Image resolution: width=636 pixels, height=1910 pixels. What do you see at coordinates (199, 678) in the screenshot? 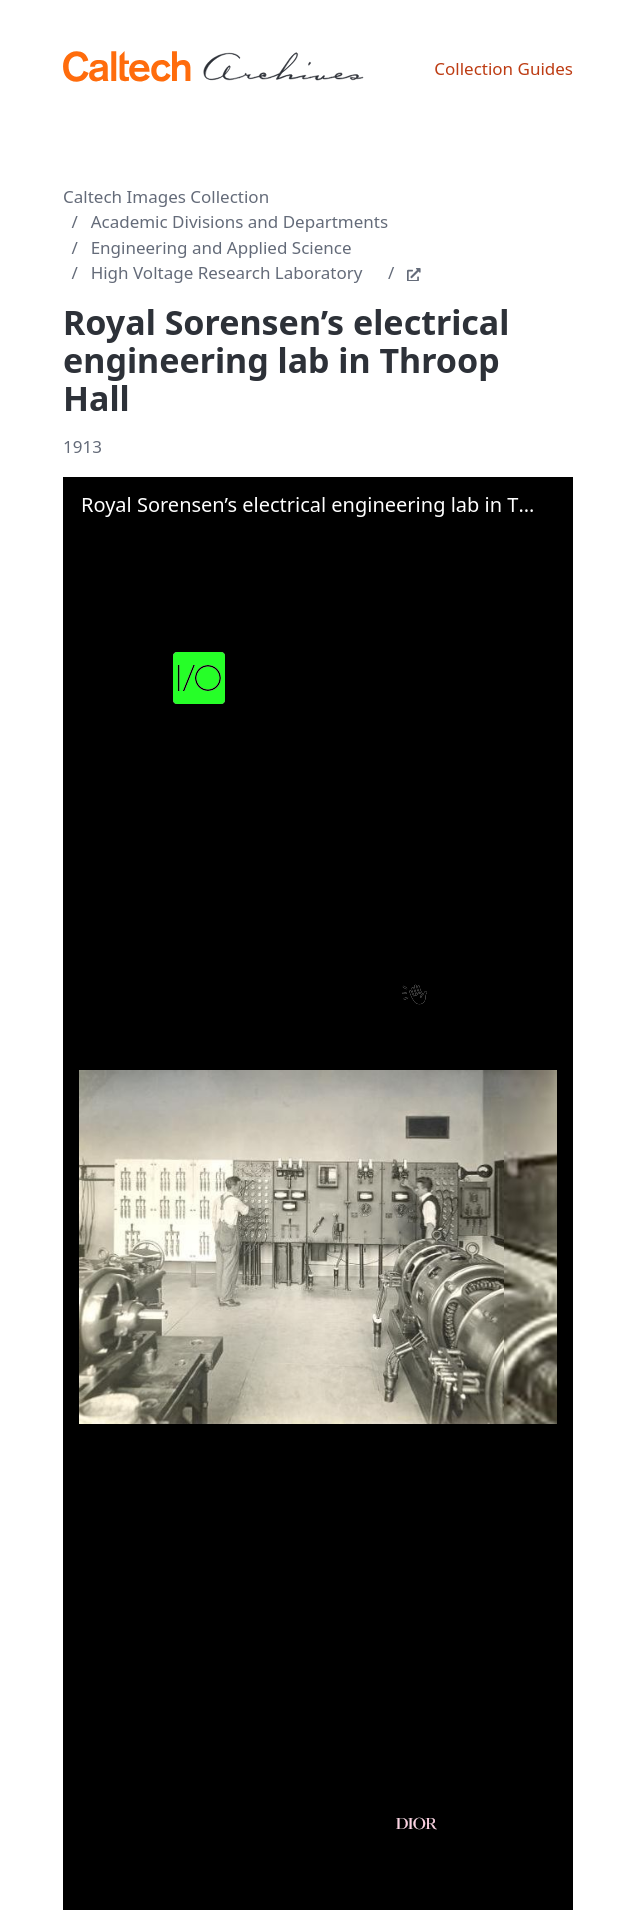
I see `webdriverio automation framework logo` at bounding box center [199, 678].